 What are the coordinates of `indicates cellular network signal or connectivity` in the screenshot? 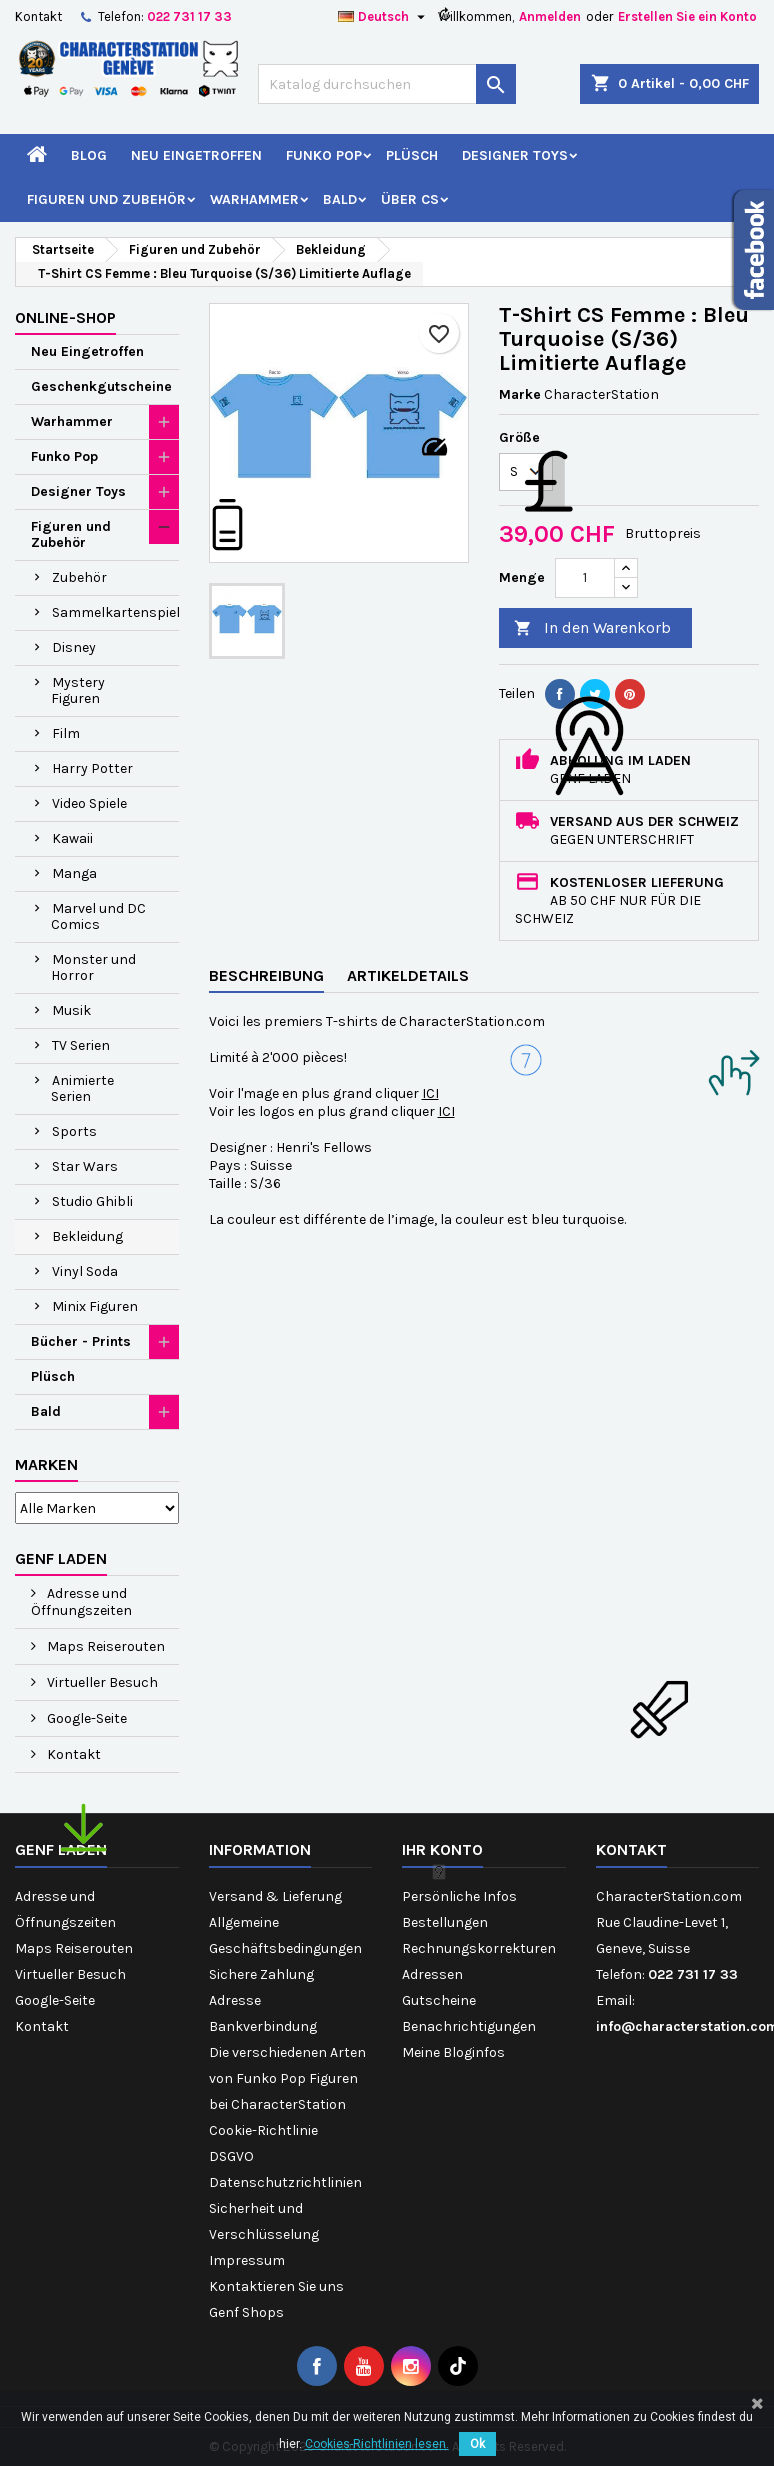 It's located at (589, 747).